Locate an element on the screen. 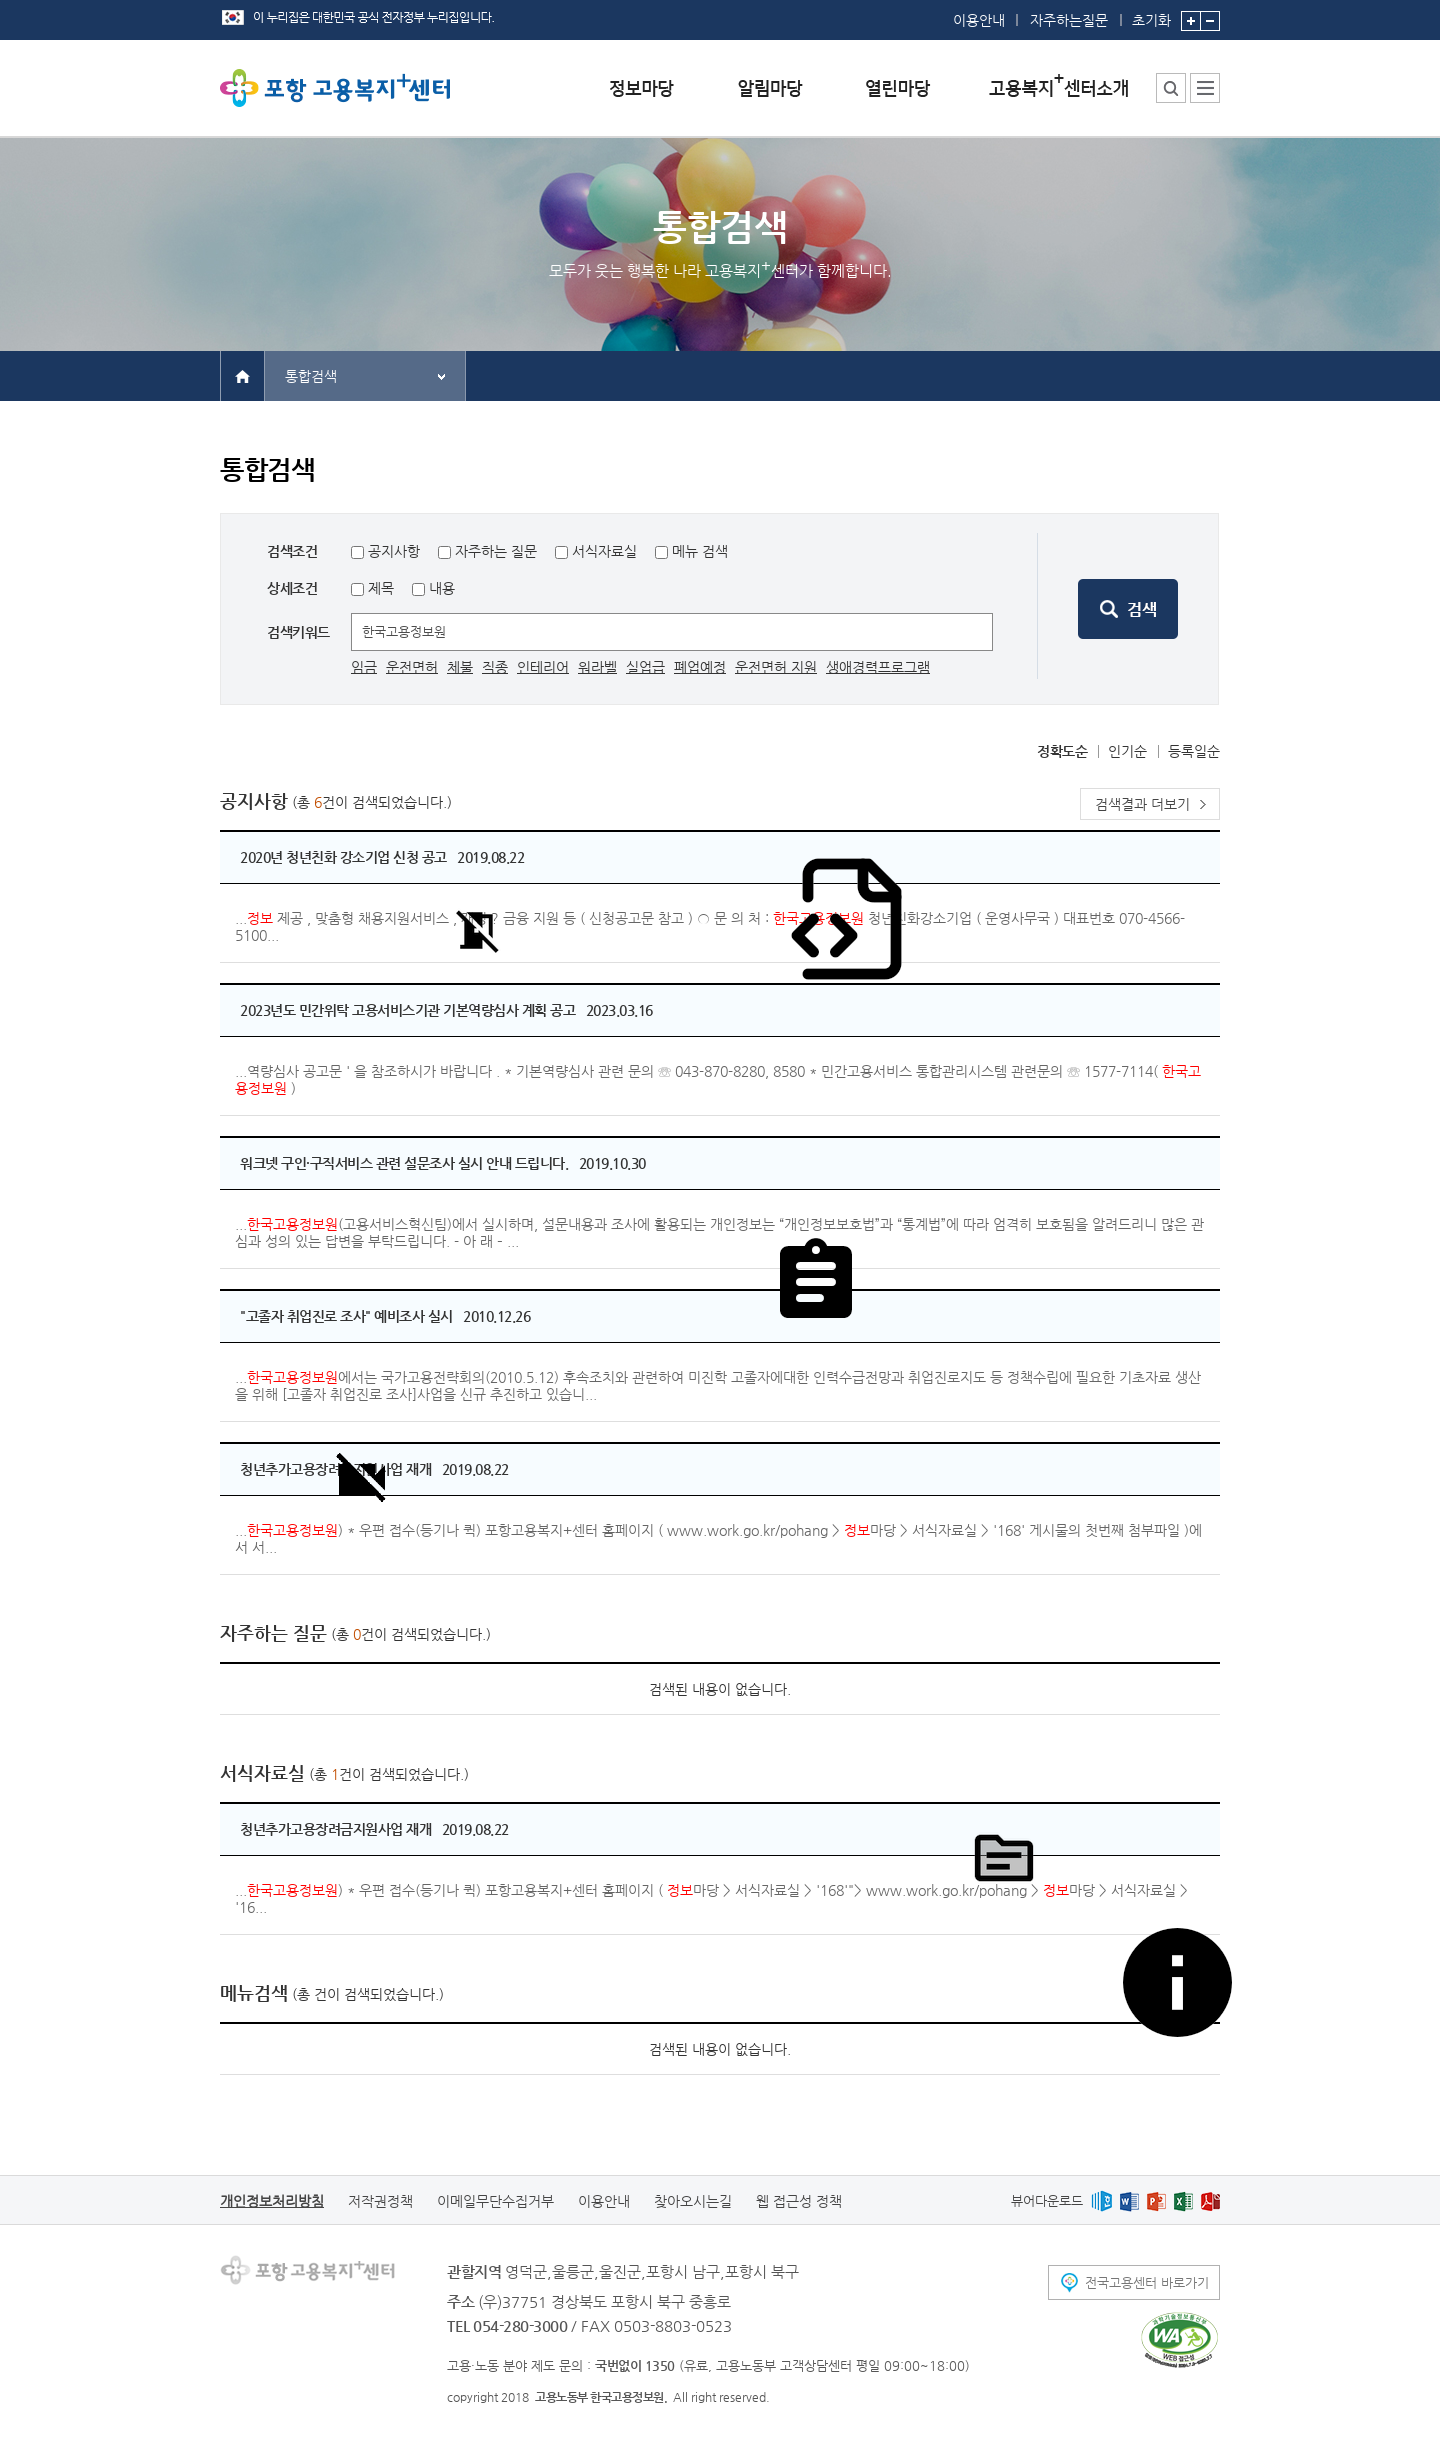  browse topics or categories is located at coordinates (1004, 1858).